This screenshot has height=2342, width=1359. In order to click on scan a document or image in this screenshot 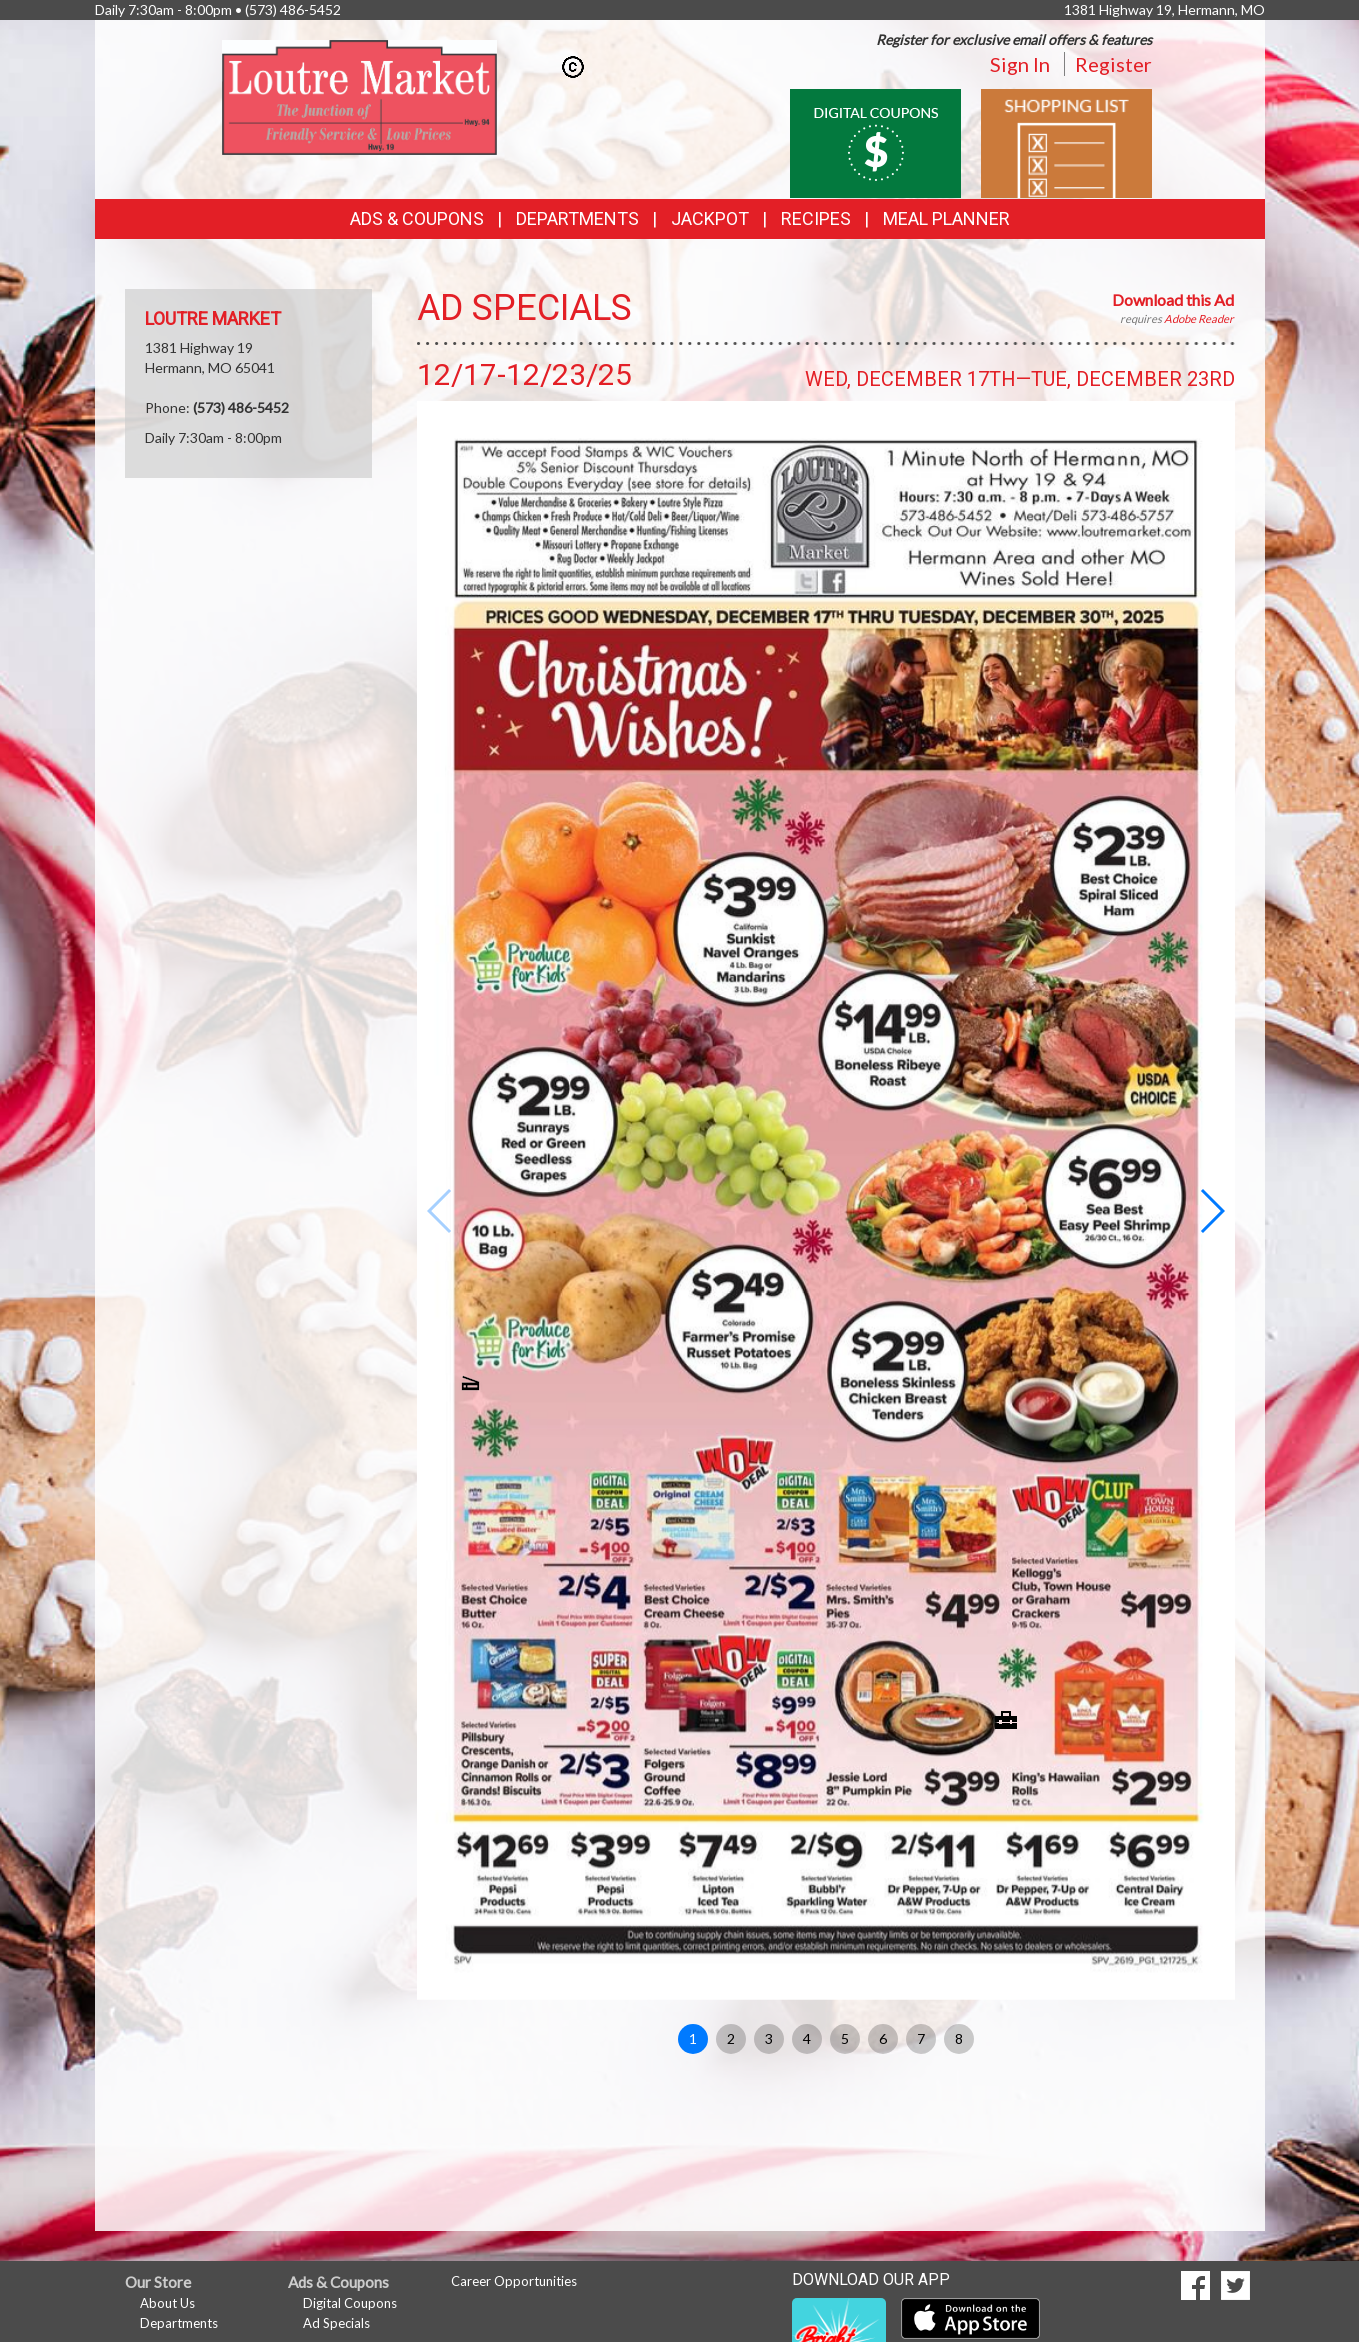, I will do `click(470, 1382)`.